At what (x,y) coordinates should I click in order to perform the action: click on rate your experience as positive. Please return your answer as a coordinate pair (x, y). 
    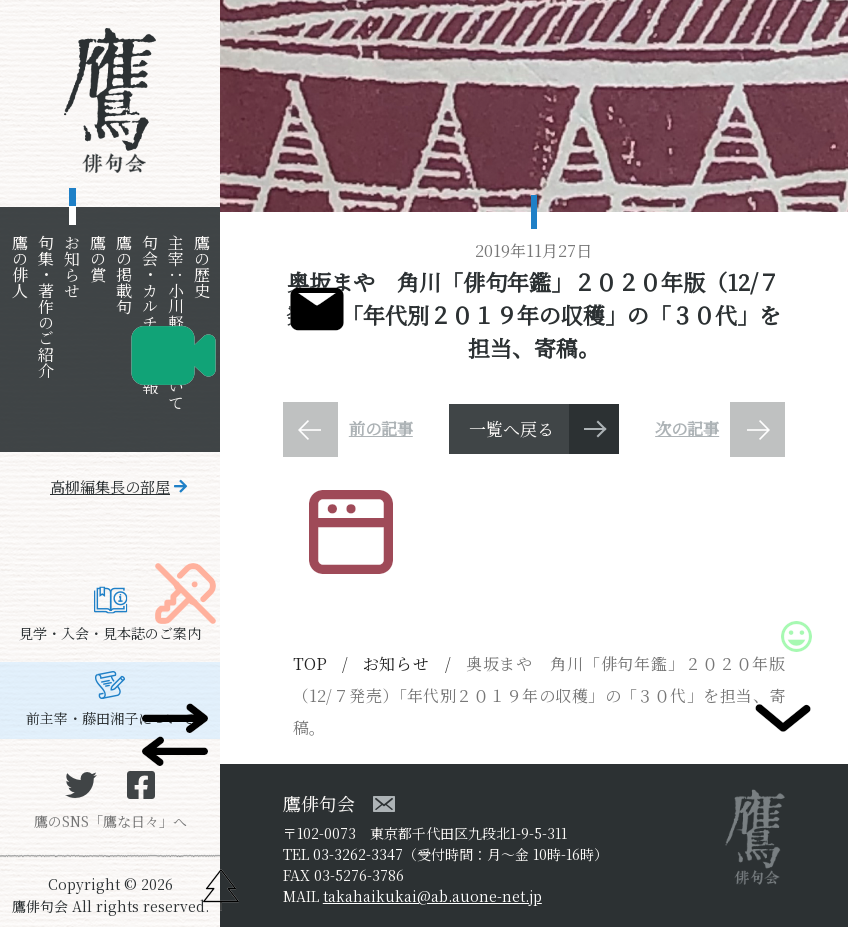
    Looking at the image, I should click on (796, 636).